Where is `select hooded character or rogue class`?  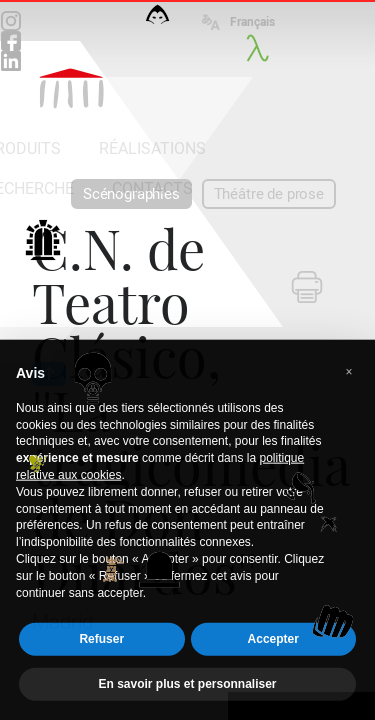 select hooded character or rogue class is located at coordinates (157, 15).